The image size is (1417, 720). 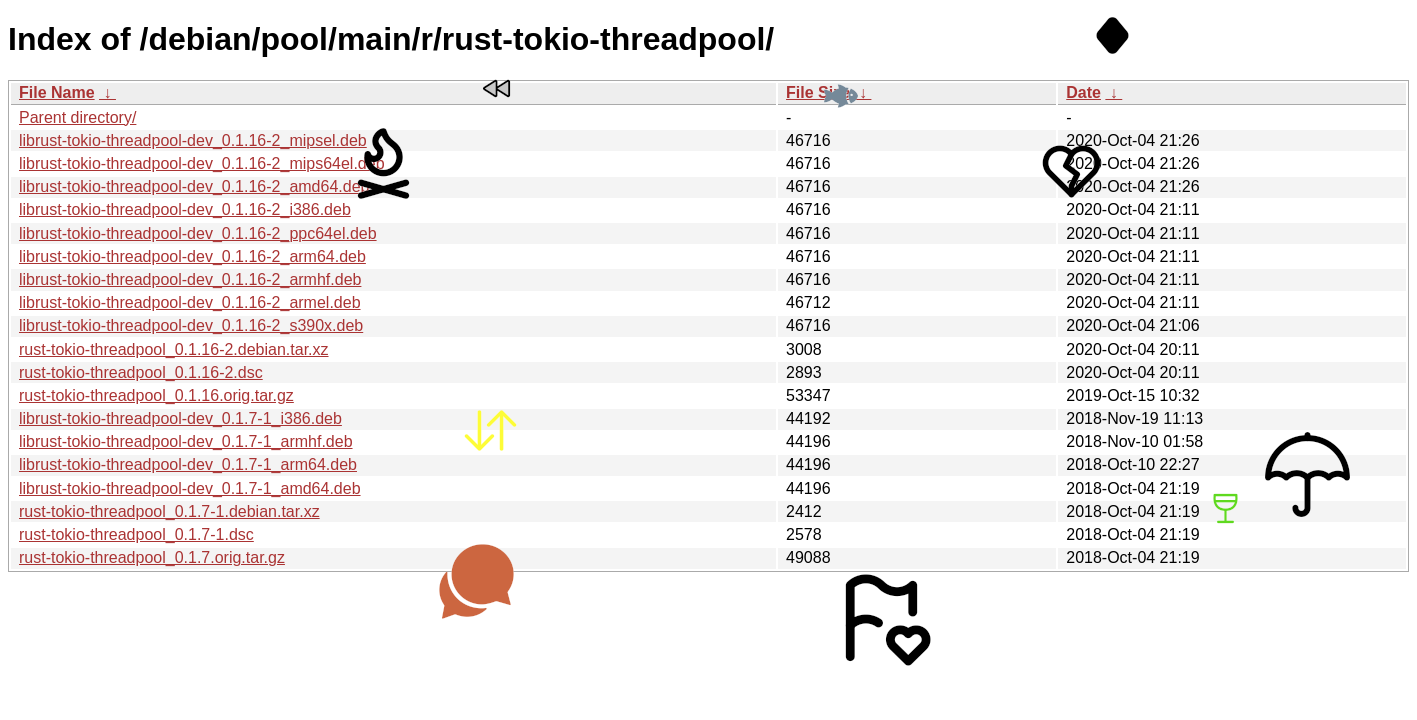 What do you see at coordinates (490, 430) in the screenshot?
I see `swap or reorder items vertically` at bounding box center [490, 430].